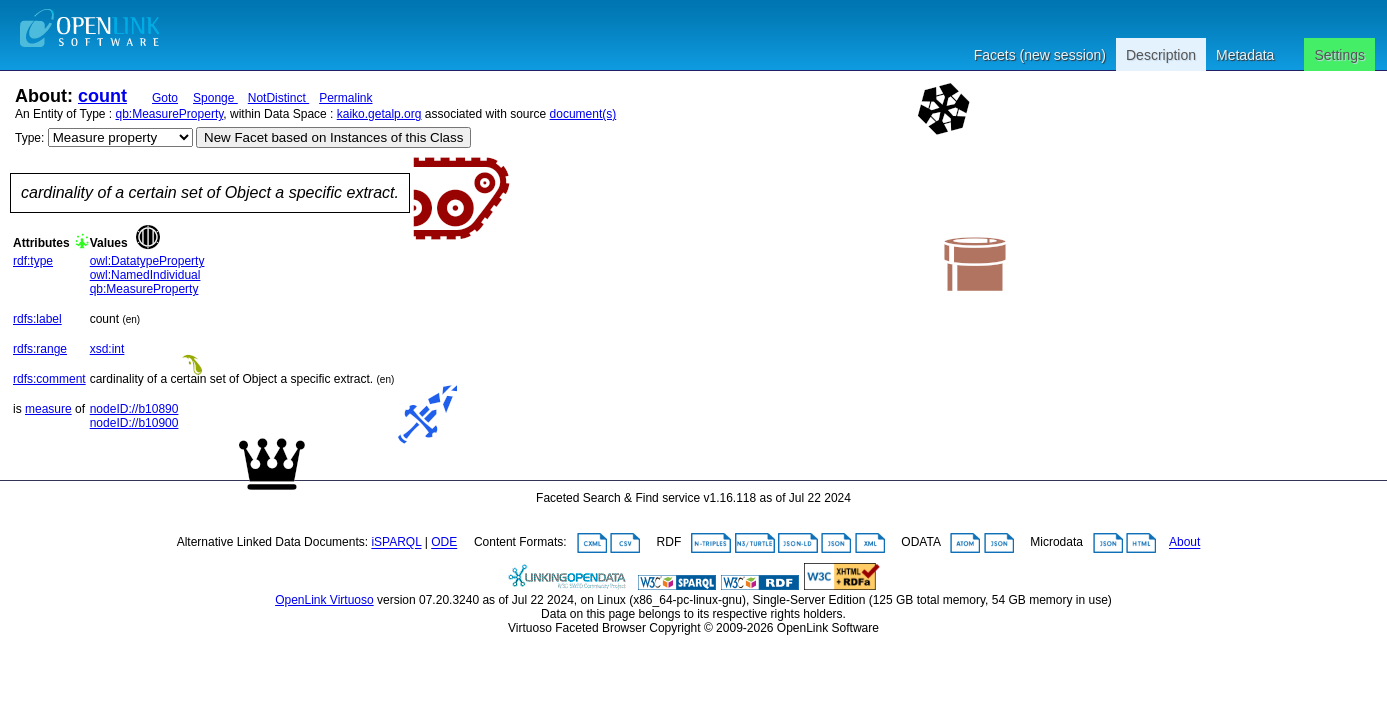  What do you see at coordinates (192, 365) in the screenshot?
I see `indicates a slime or liquid-based ability in a game` at bounding box center [192, 365].